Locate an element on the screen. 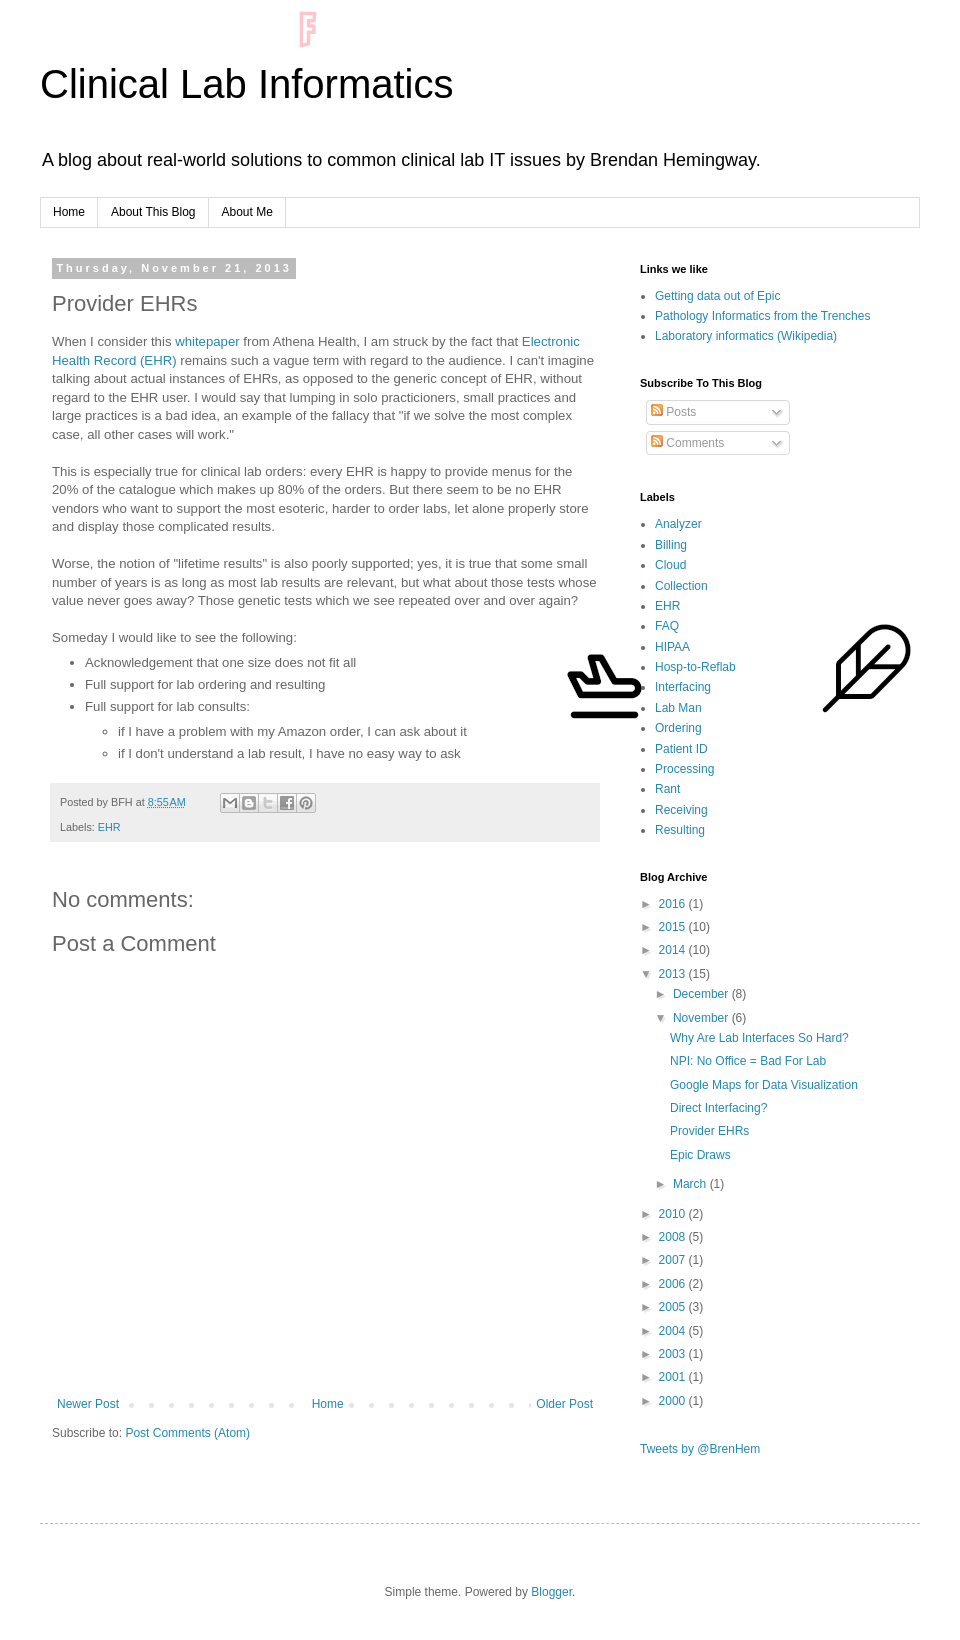  launch fortnite game is located at coordinates (308, 29).